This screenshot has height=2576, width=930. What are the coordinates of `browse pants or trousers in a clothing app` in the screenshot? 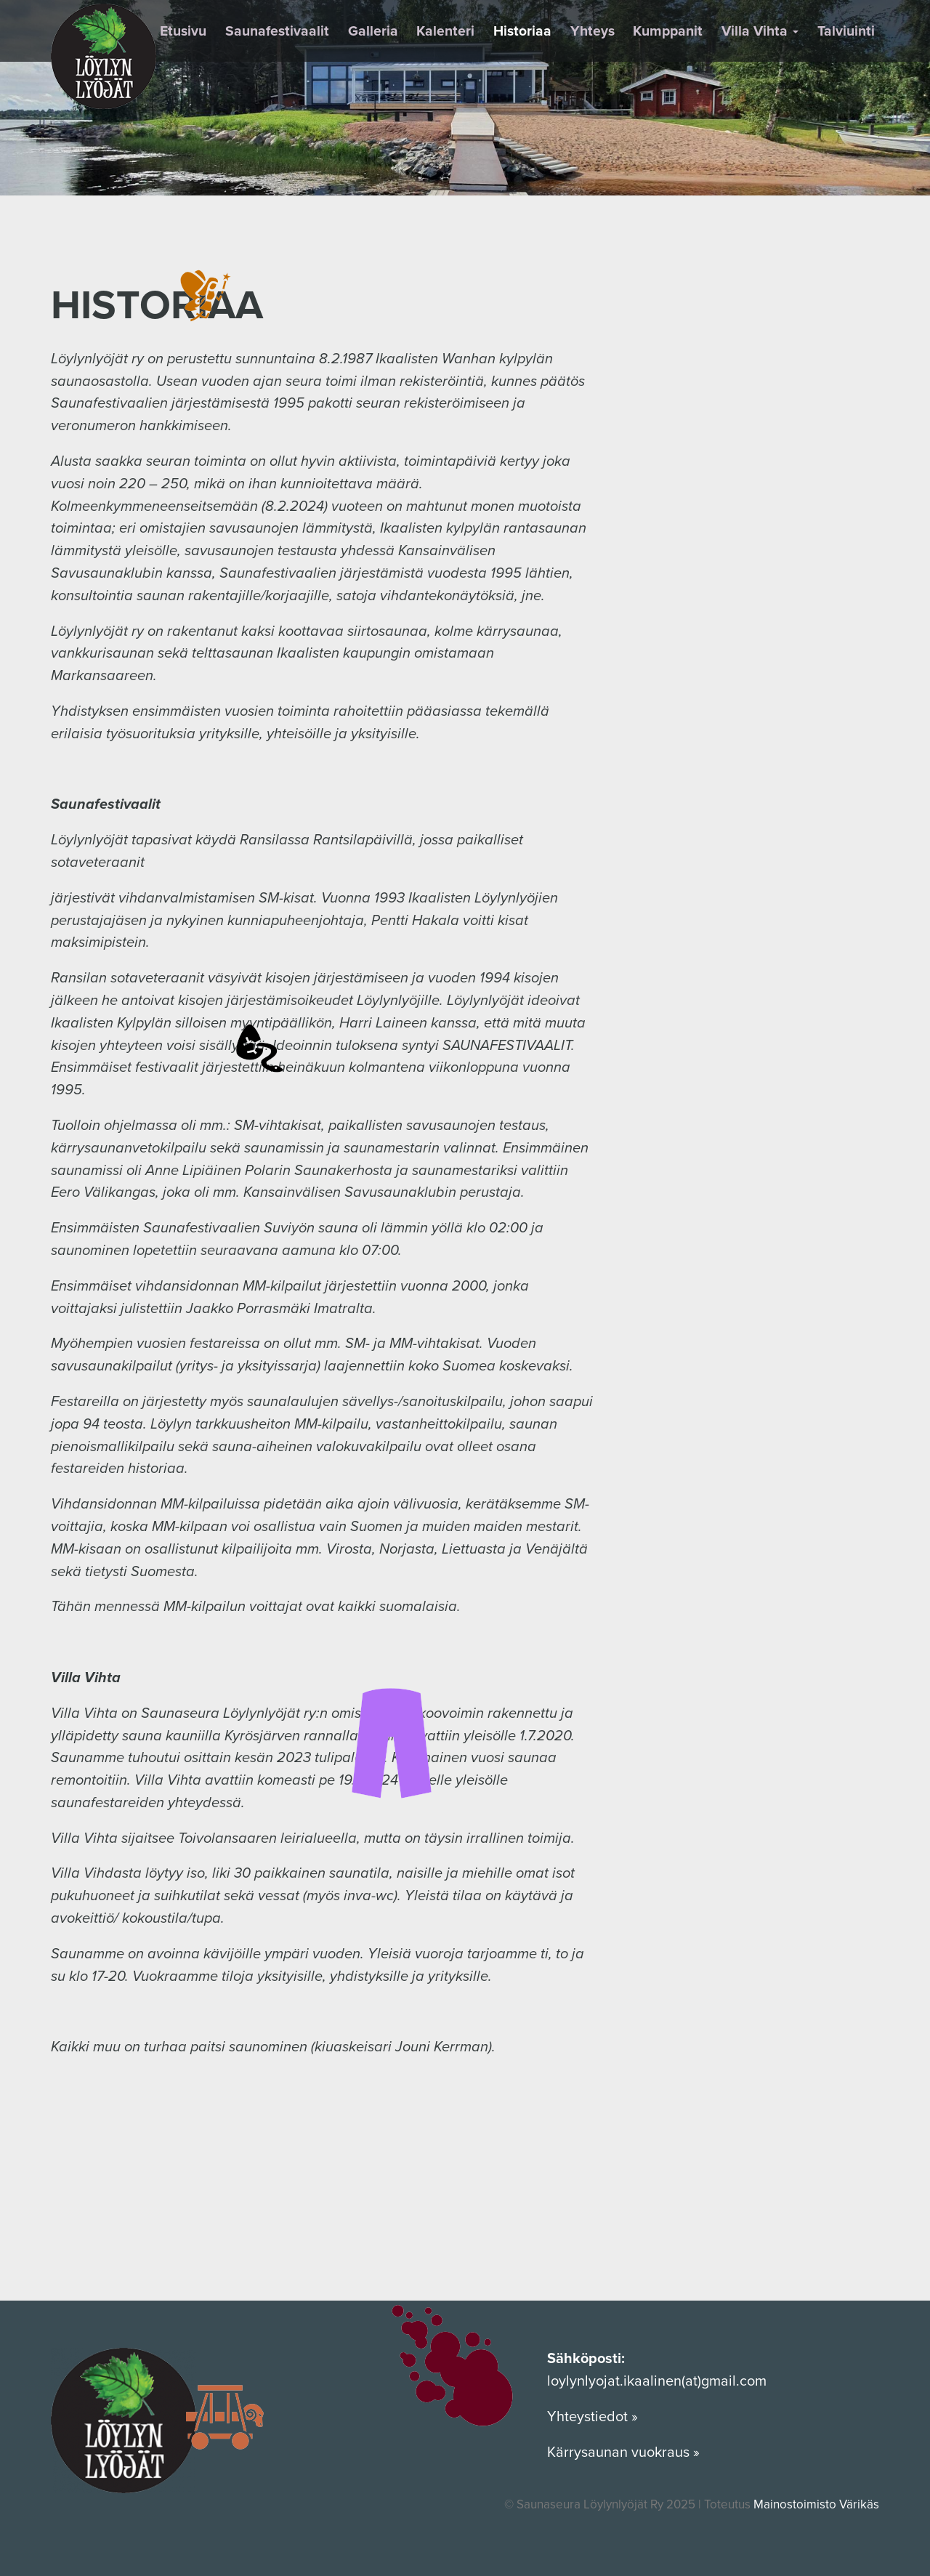 It's located at (392, 1743).